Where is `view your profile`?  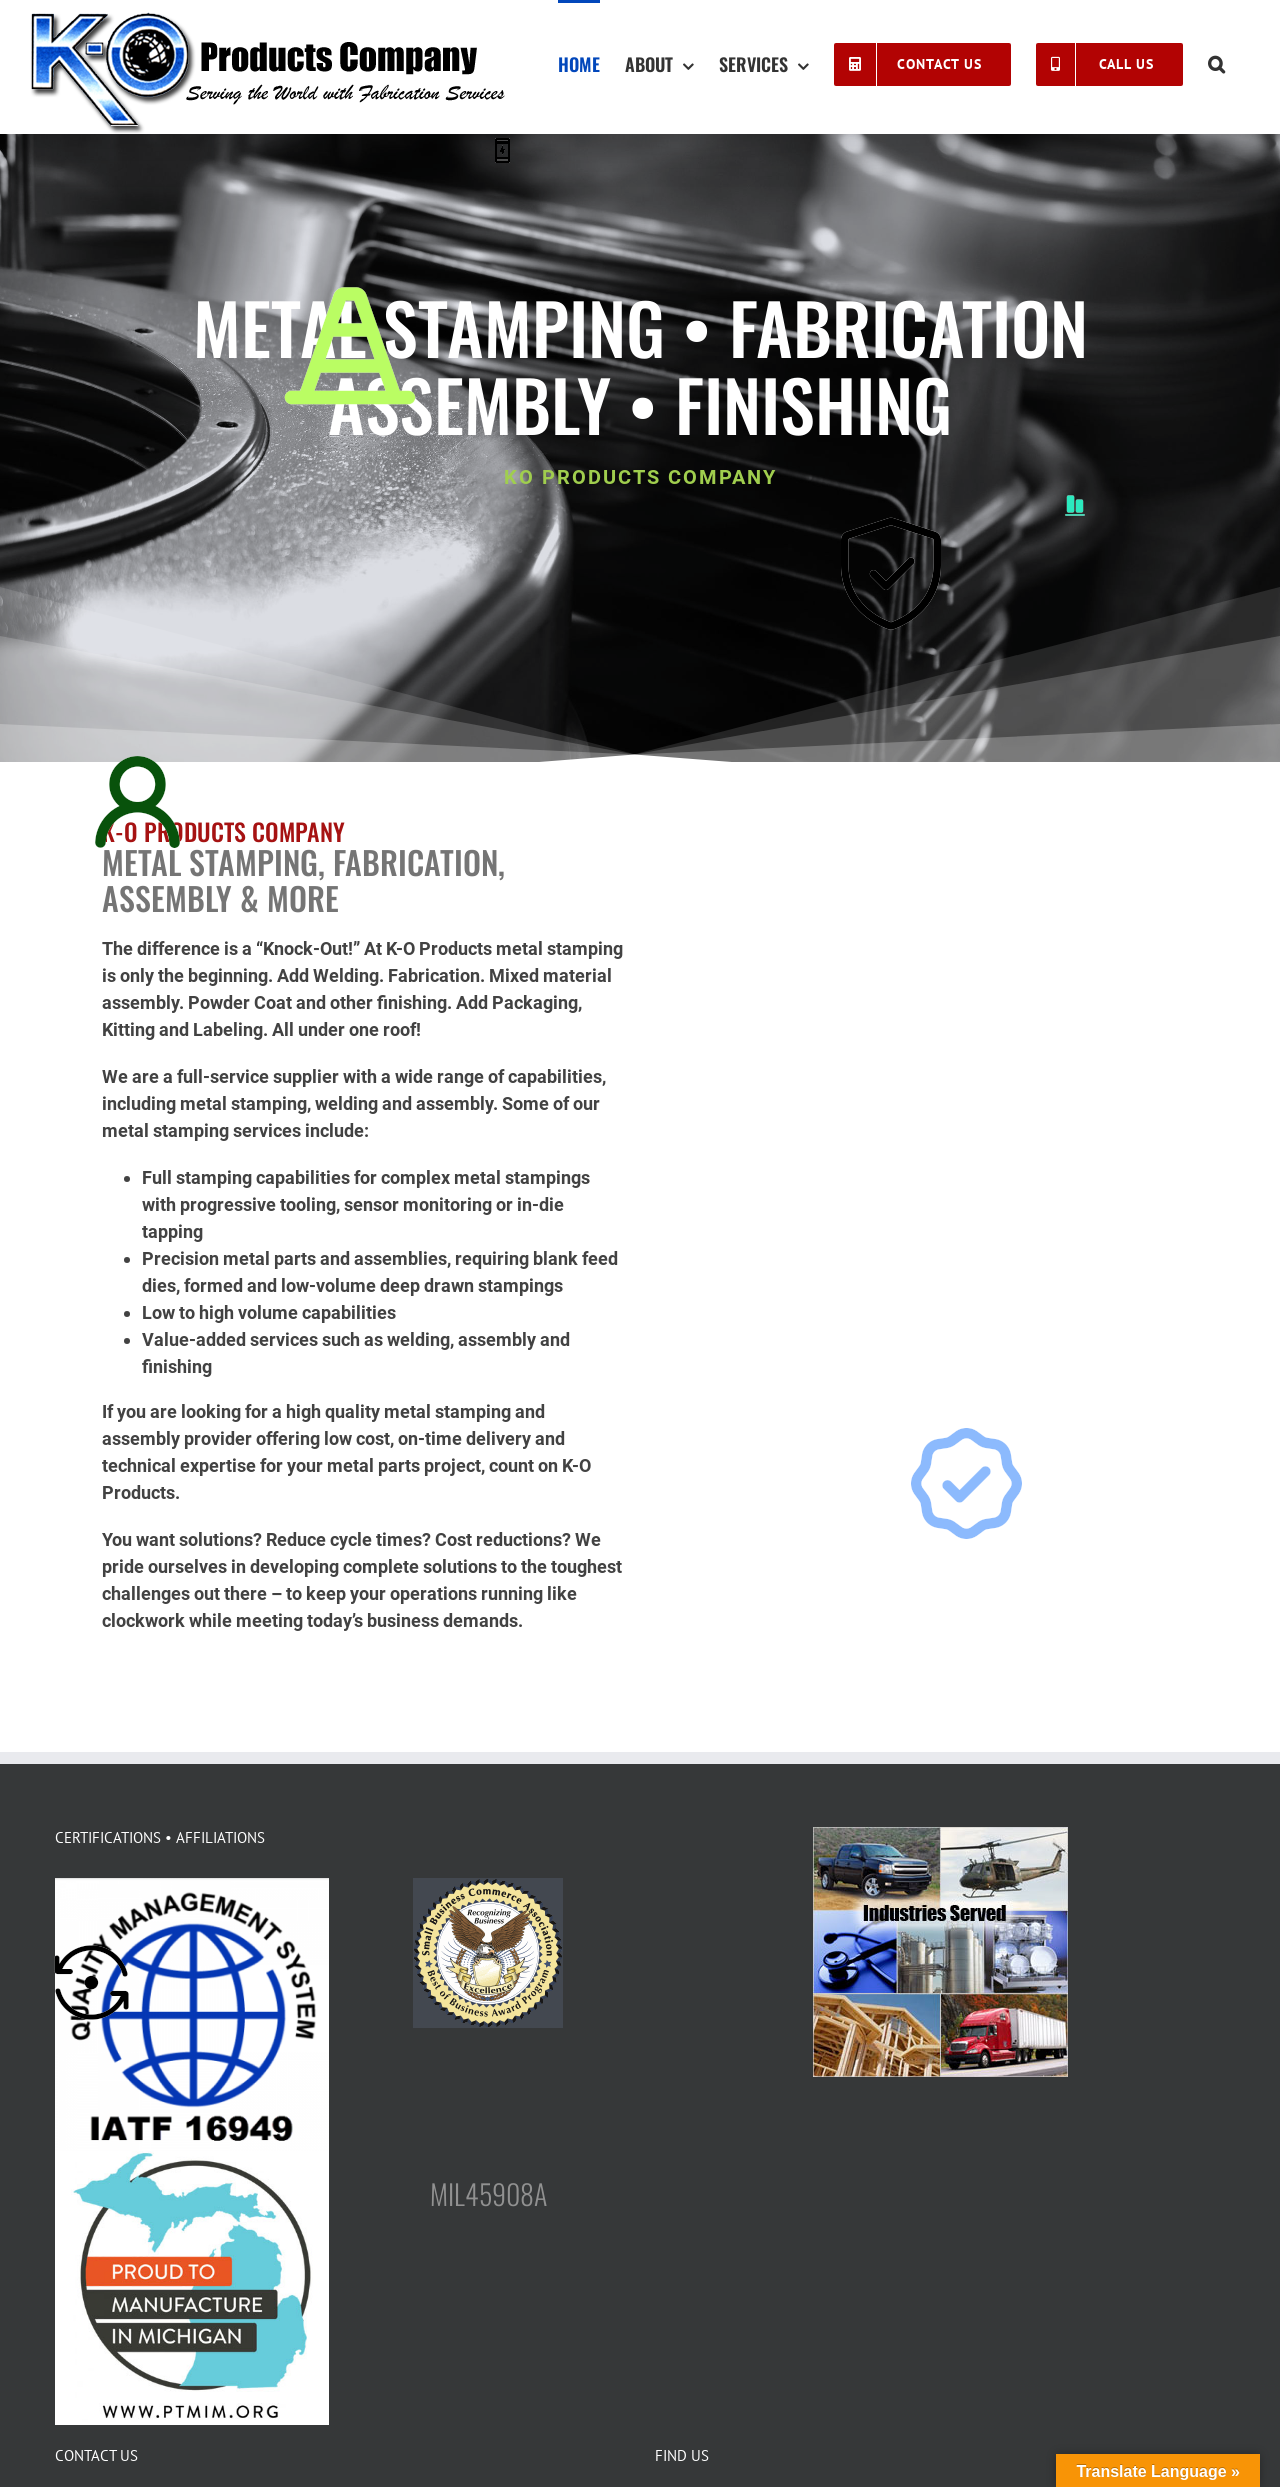
view your profile is located at coordinates (137, 805).